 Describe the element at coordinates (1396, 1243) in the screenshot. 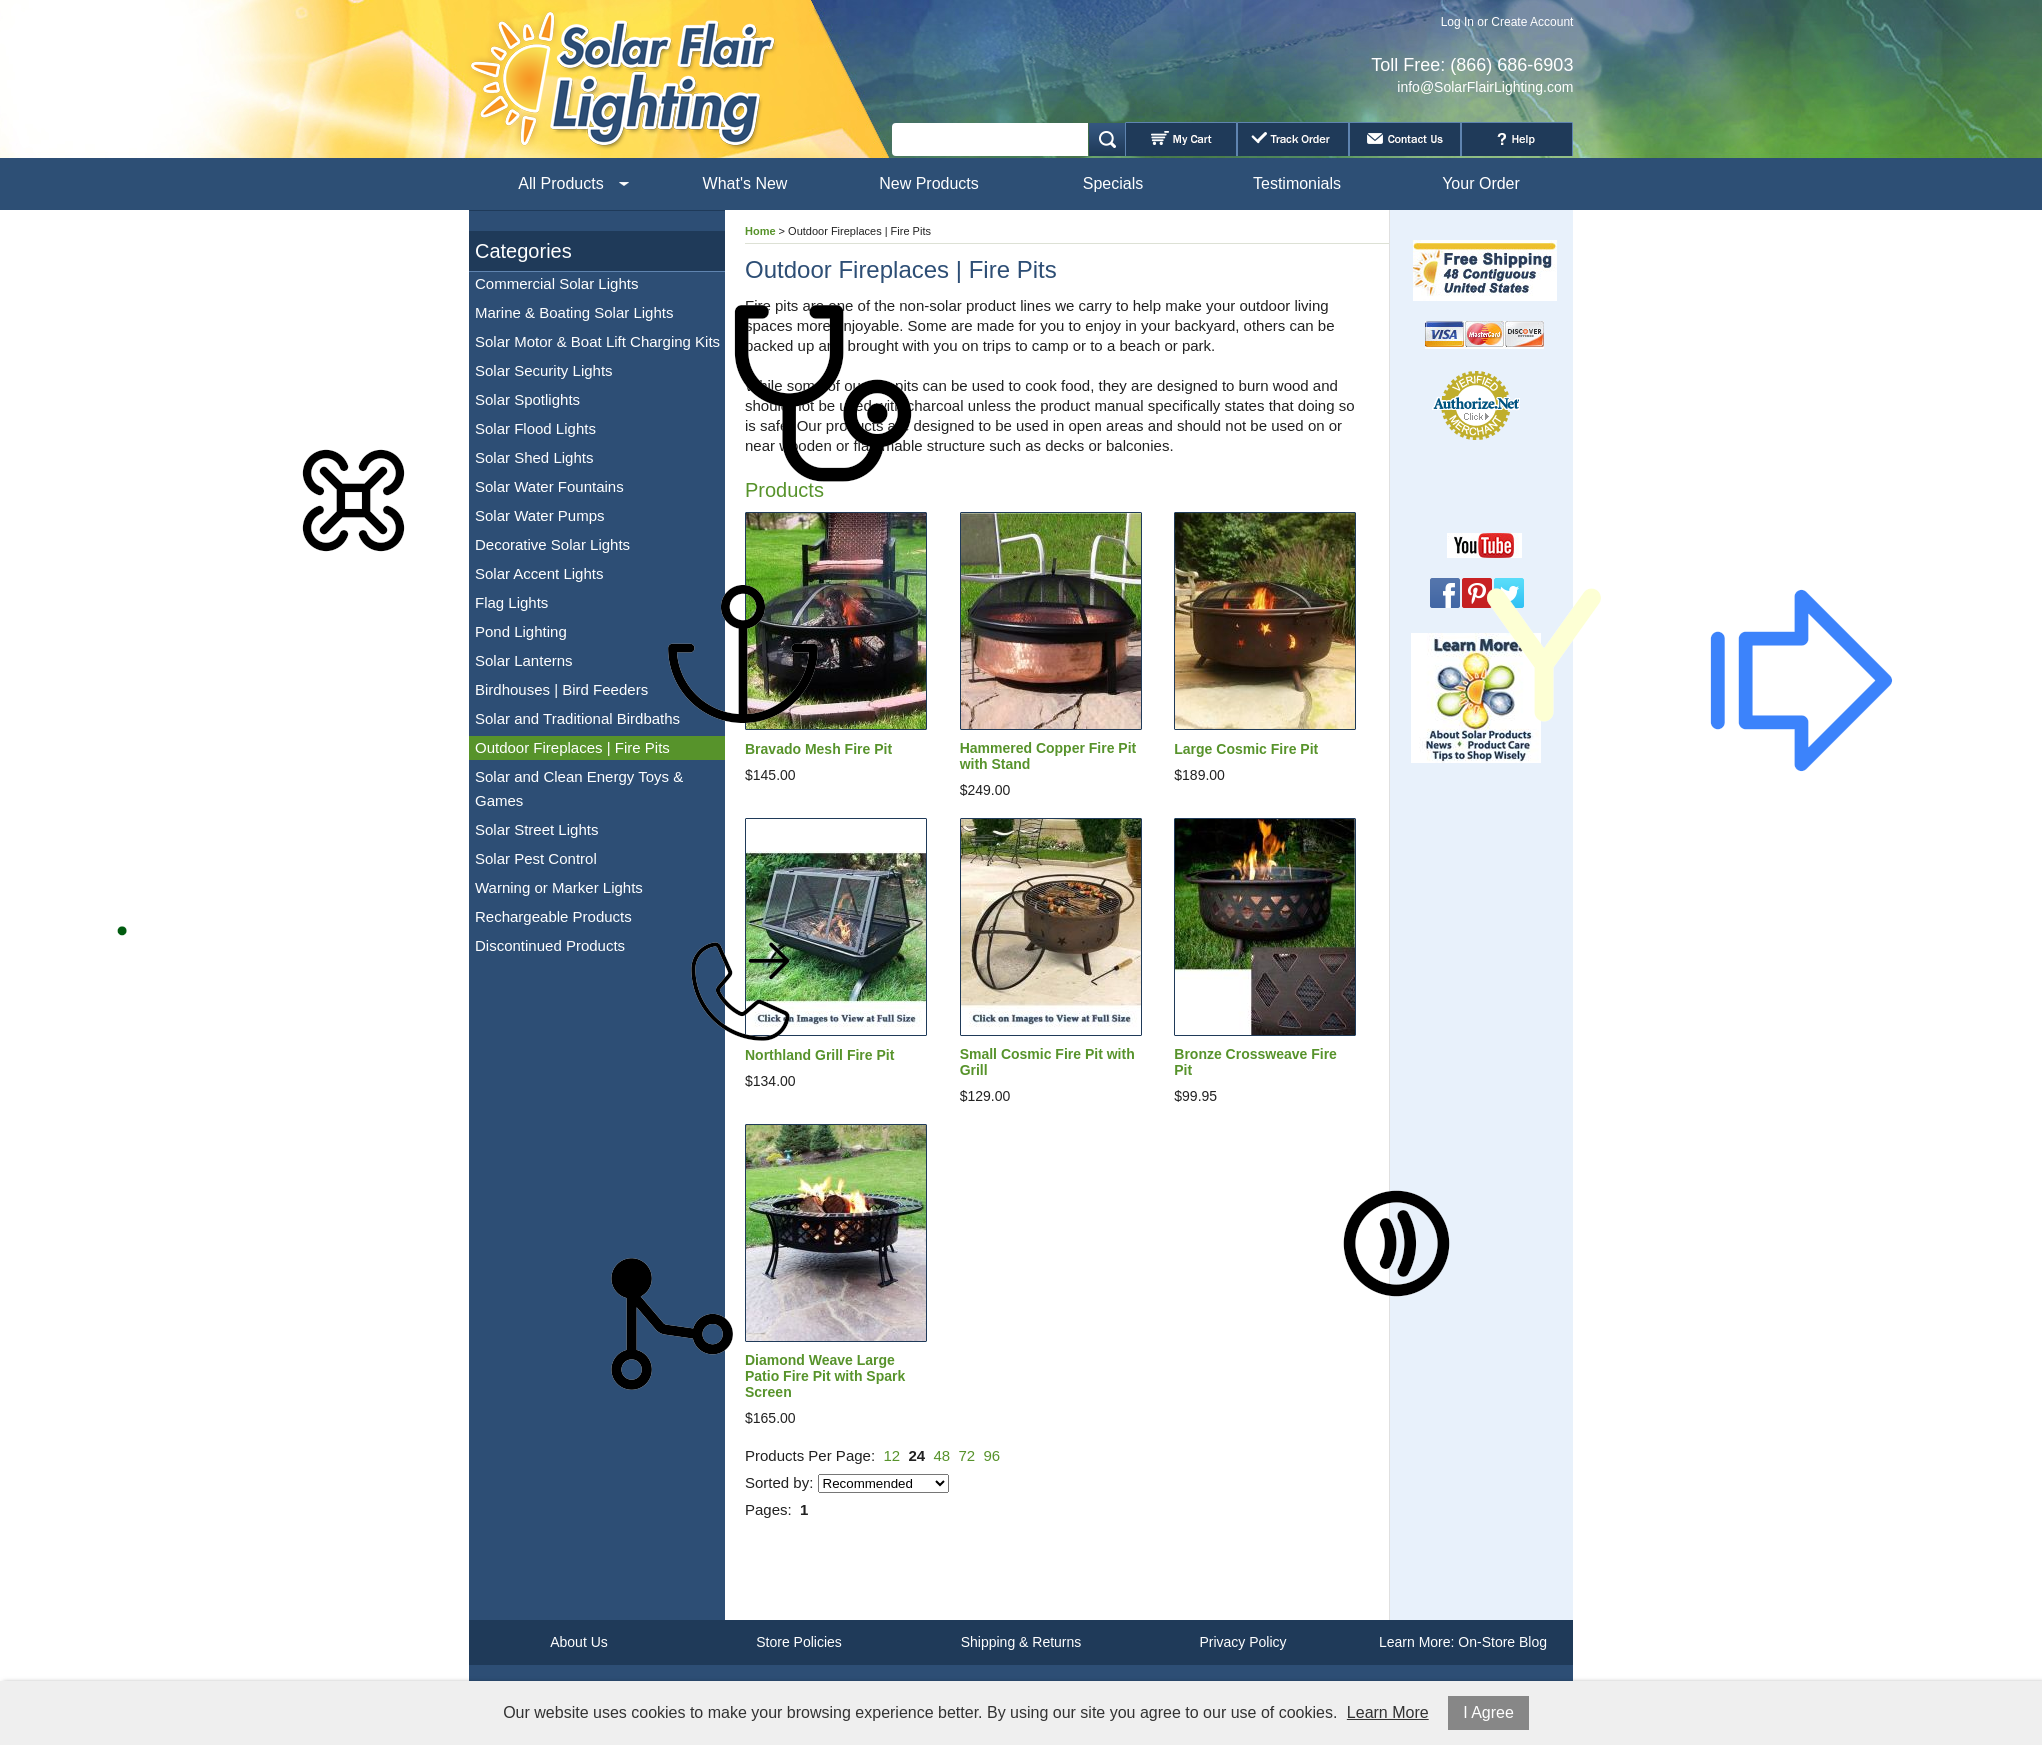

I see `tap to pay with contactless payment` at that location.